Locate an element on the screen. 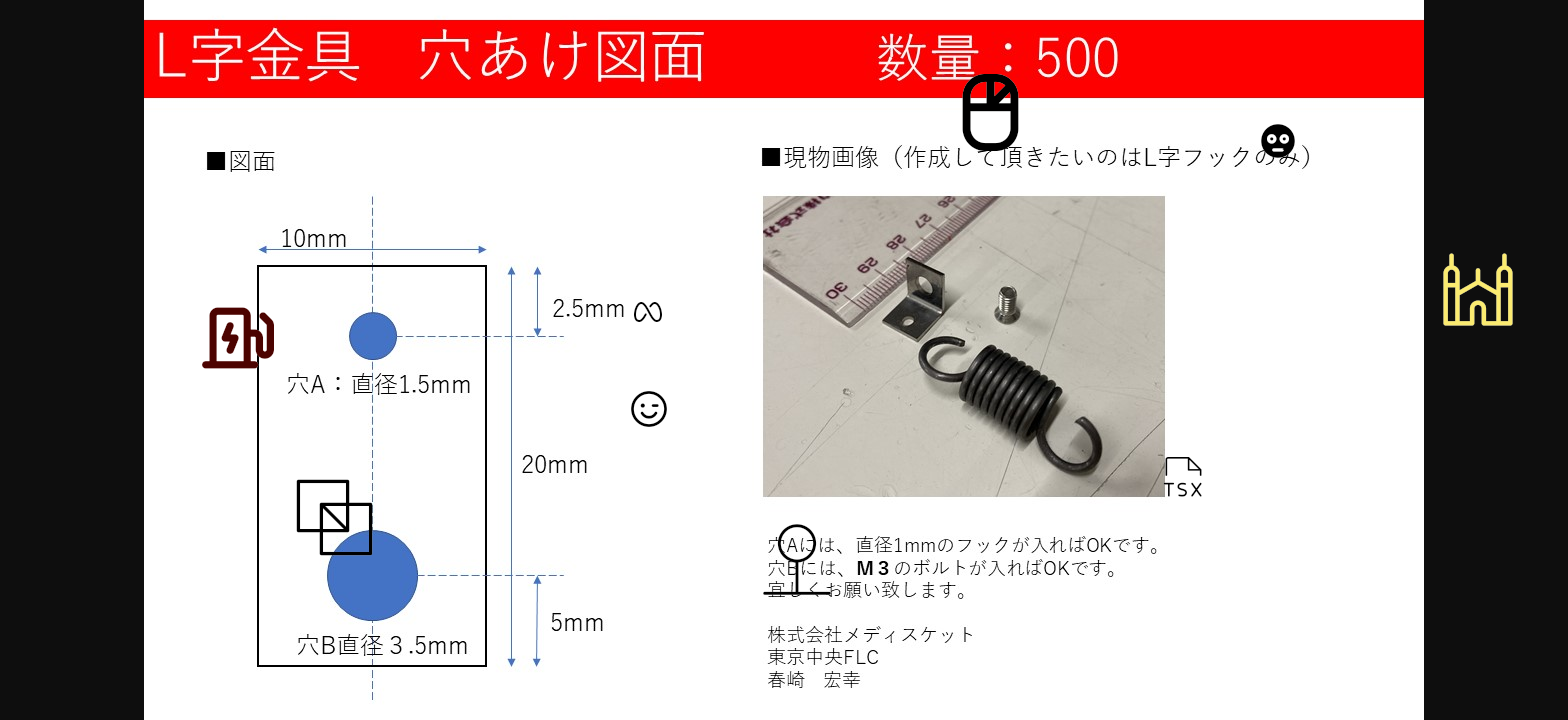  find nearby EV charging stations is located at coordinates (235, 338).